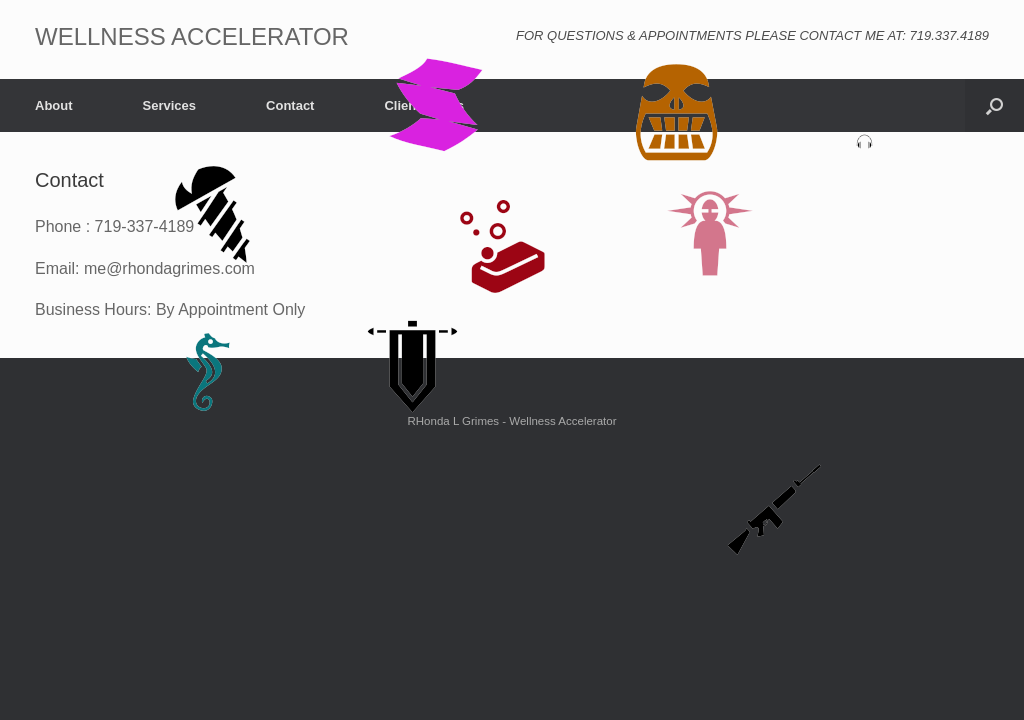 Image resolution: width=1024 pixels, height=720 pixels. What do you see at coordinates (208, 372) in the screenshot?
I see `decorative seahorse icon for marine-themed games` at bounding box center [208, 372].